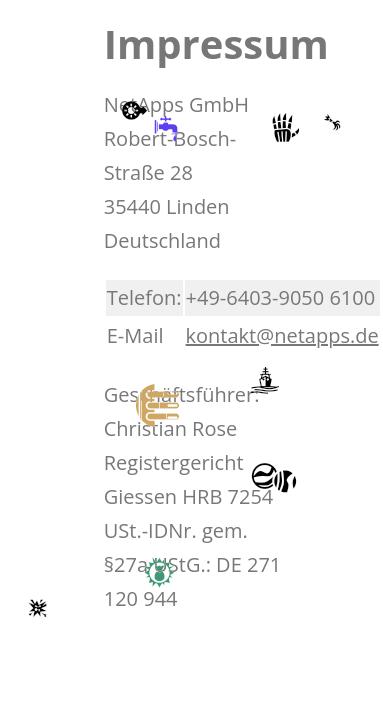 This screenshot has width=383, height=720. What do you see at coordinates (332, 122) in the screenshot?
I see `bird foot or talon game element` at bounding box center [332, 122].